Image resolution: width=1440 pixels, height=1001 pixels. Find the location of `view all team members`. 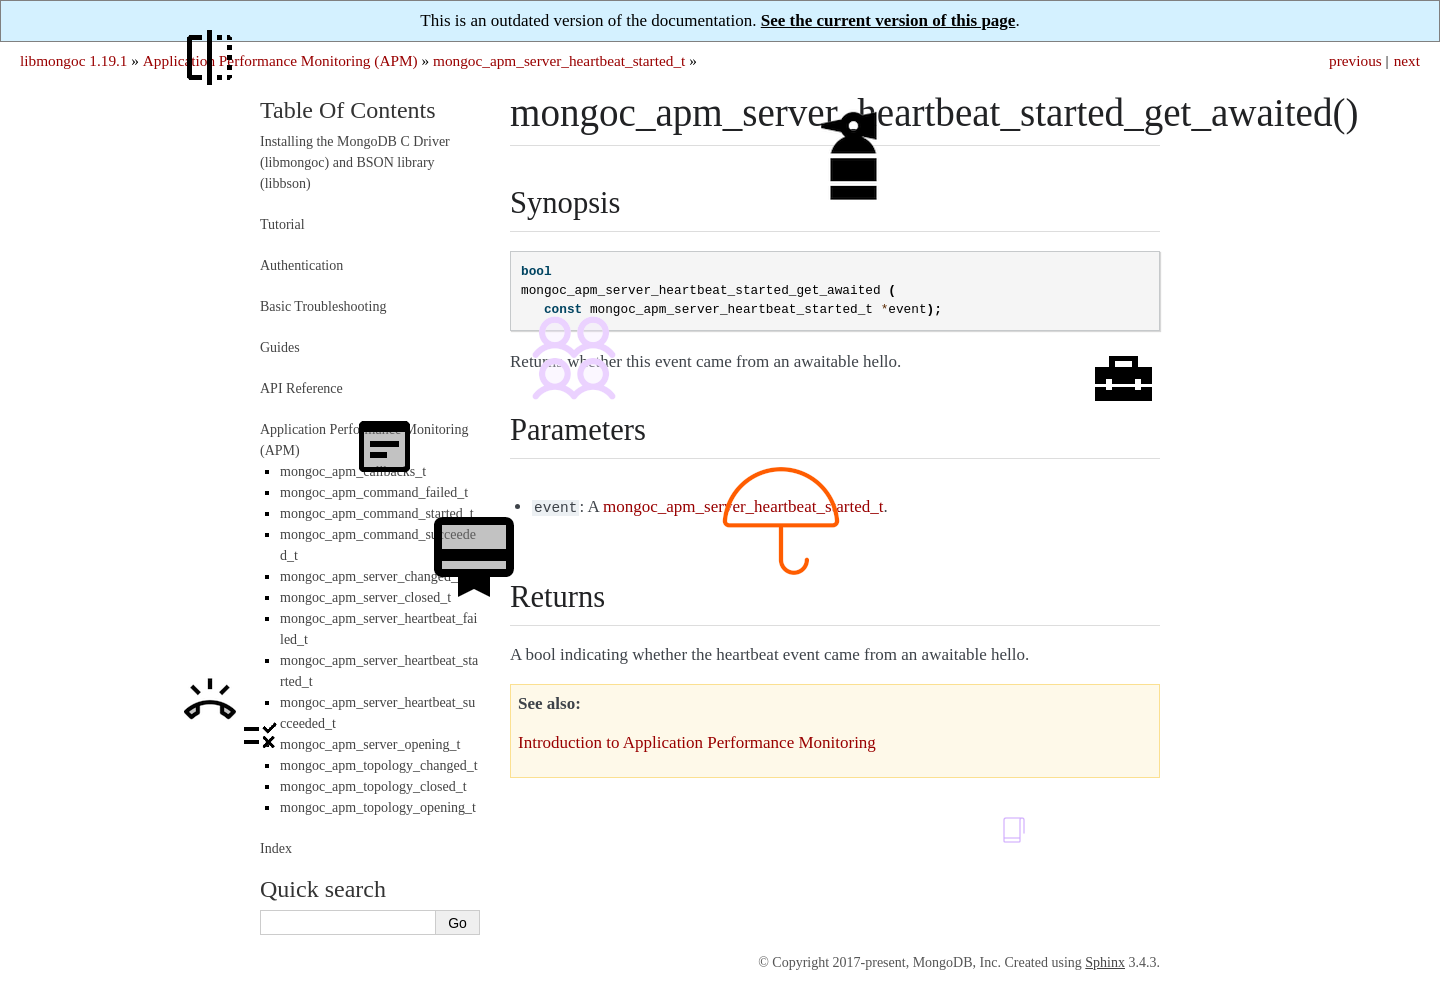

view all team members is located at coordinates (574, 358).